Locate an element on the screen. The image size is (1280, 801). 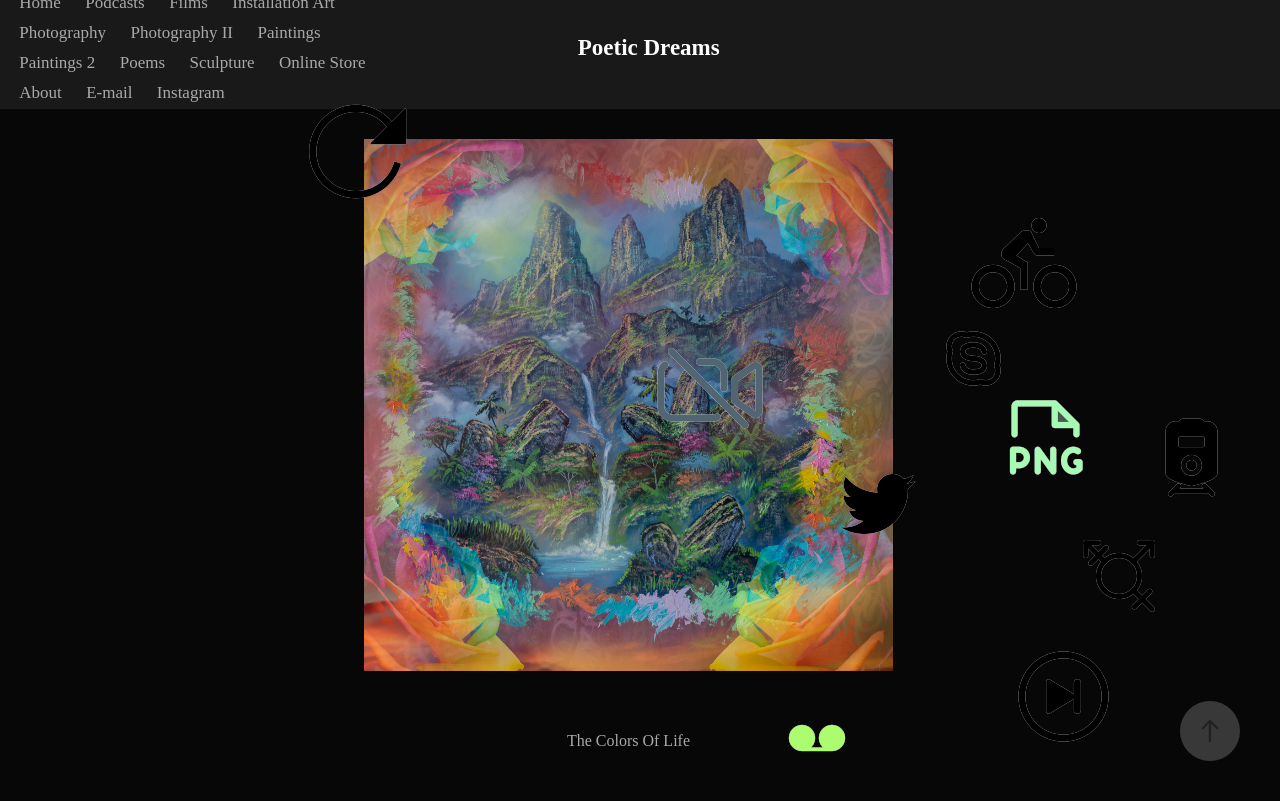
access train schedules or rail transit options is located at coordinates (1191, 457).